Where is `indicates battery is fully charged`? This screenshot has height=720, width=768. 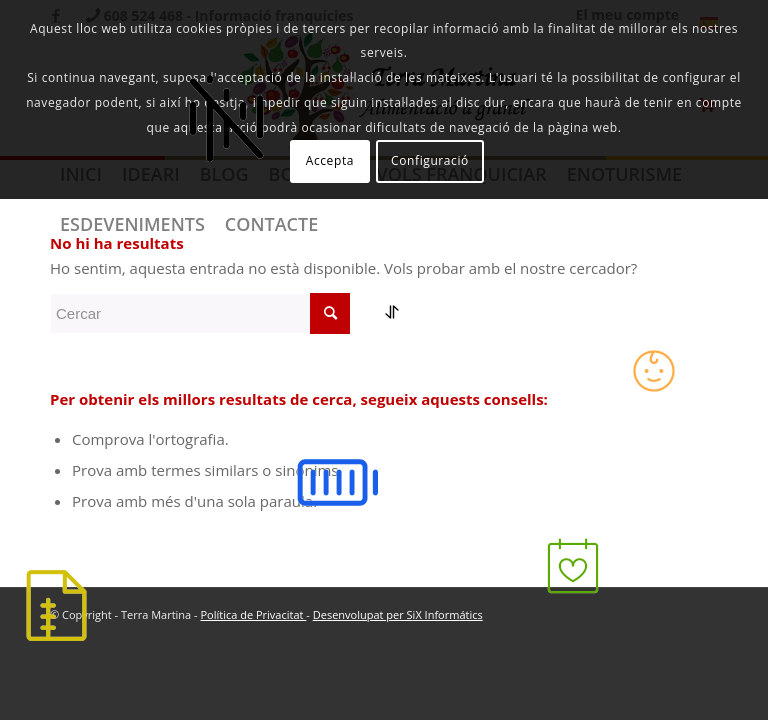 indicates battery is fully charged is located at coordinates (336, 482).